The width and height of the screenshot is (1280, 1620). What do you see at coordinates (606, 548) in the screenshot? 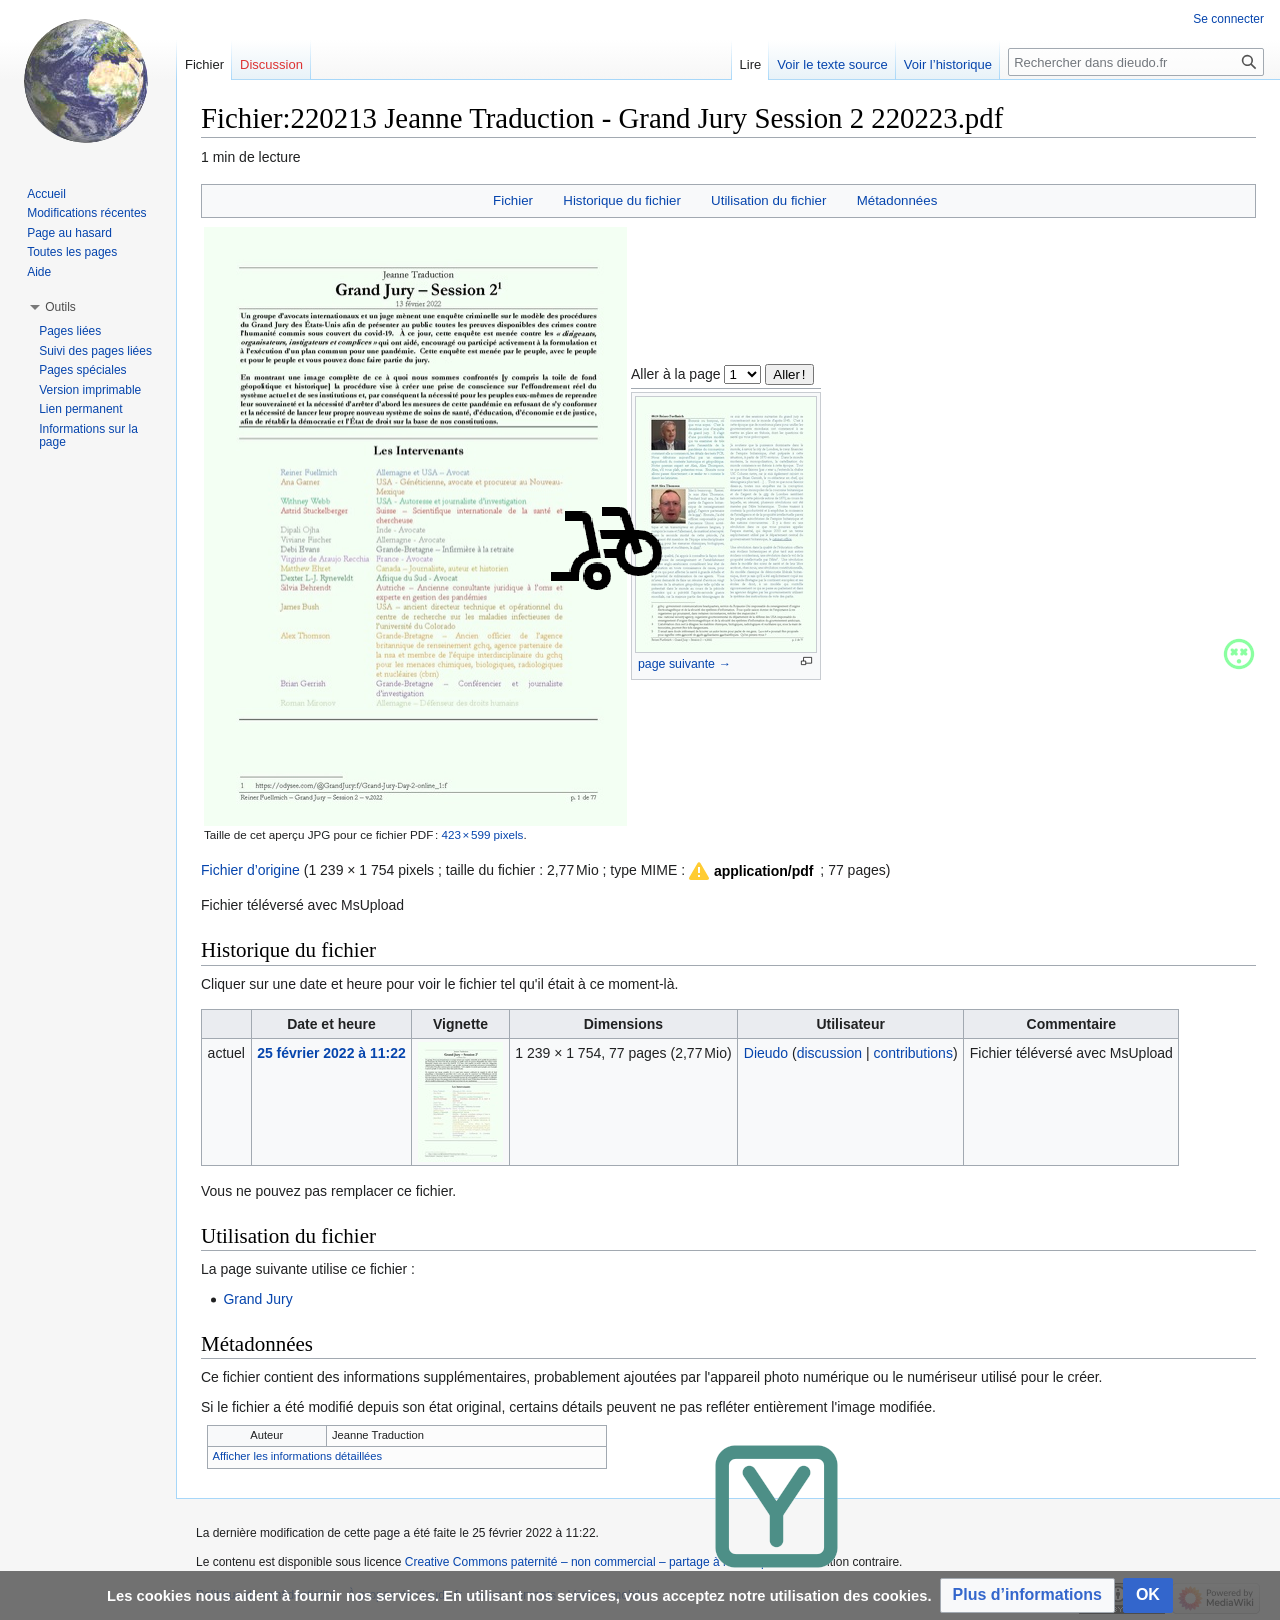
I see `view bike and scooter rental options` at bounding box center [606, 548].